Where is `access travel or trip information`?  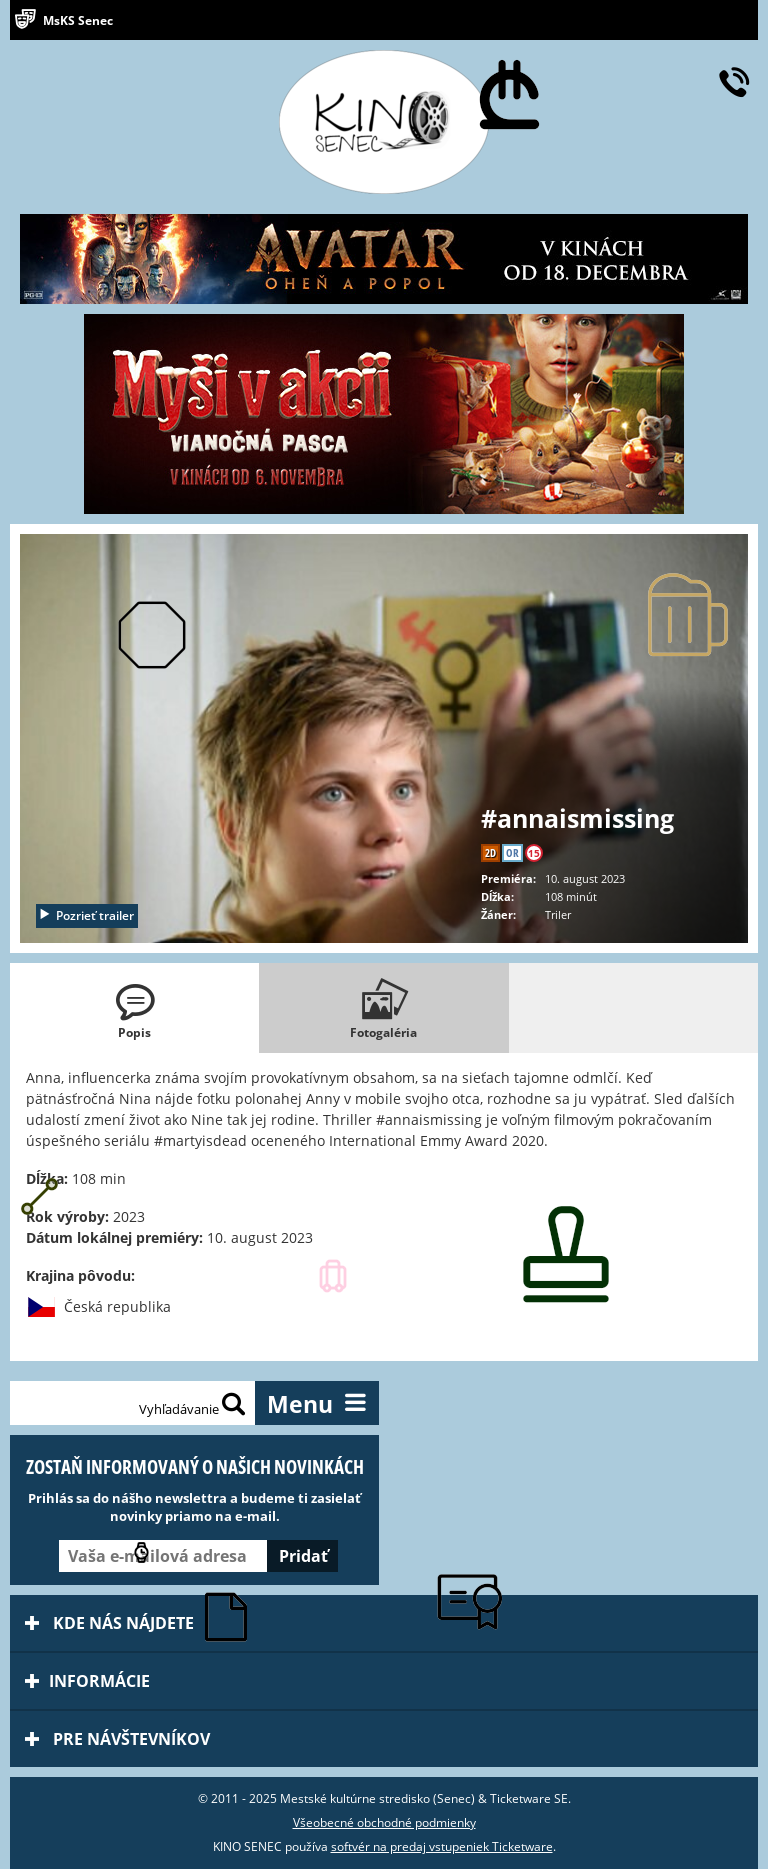
access travel or trip information is located at coordinates (333, 1276).